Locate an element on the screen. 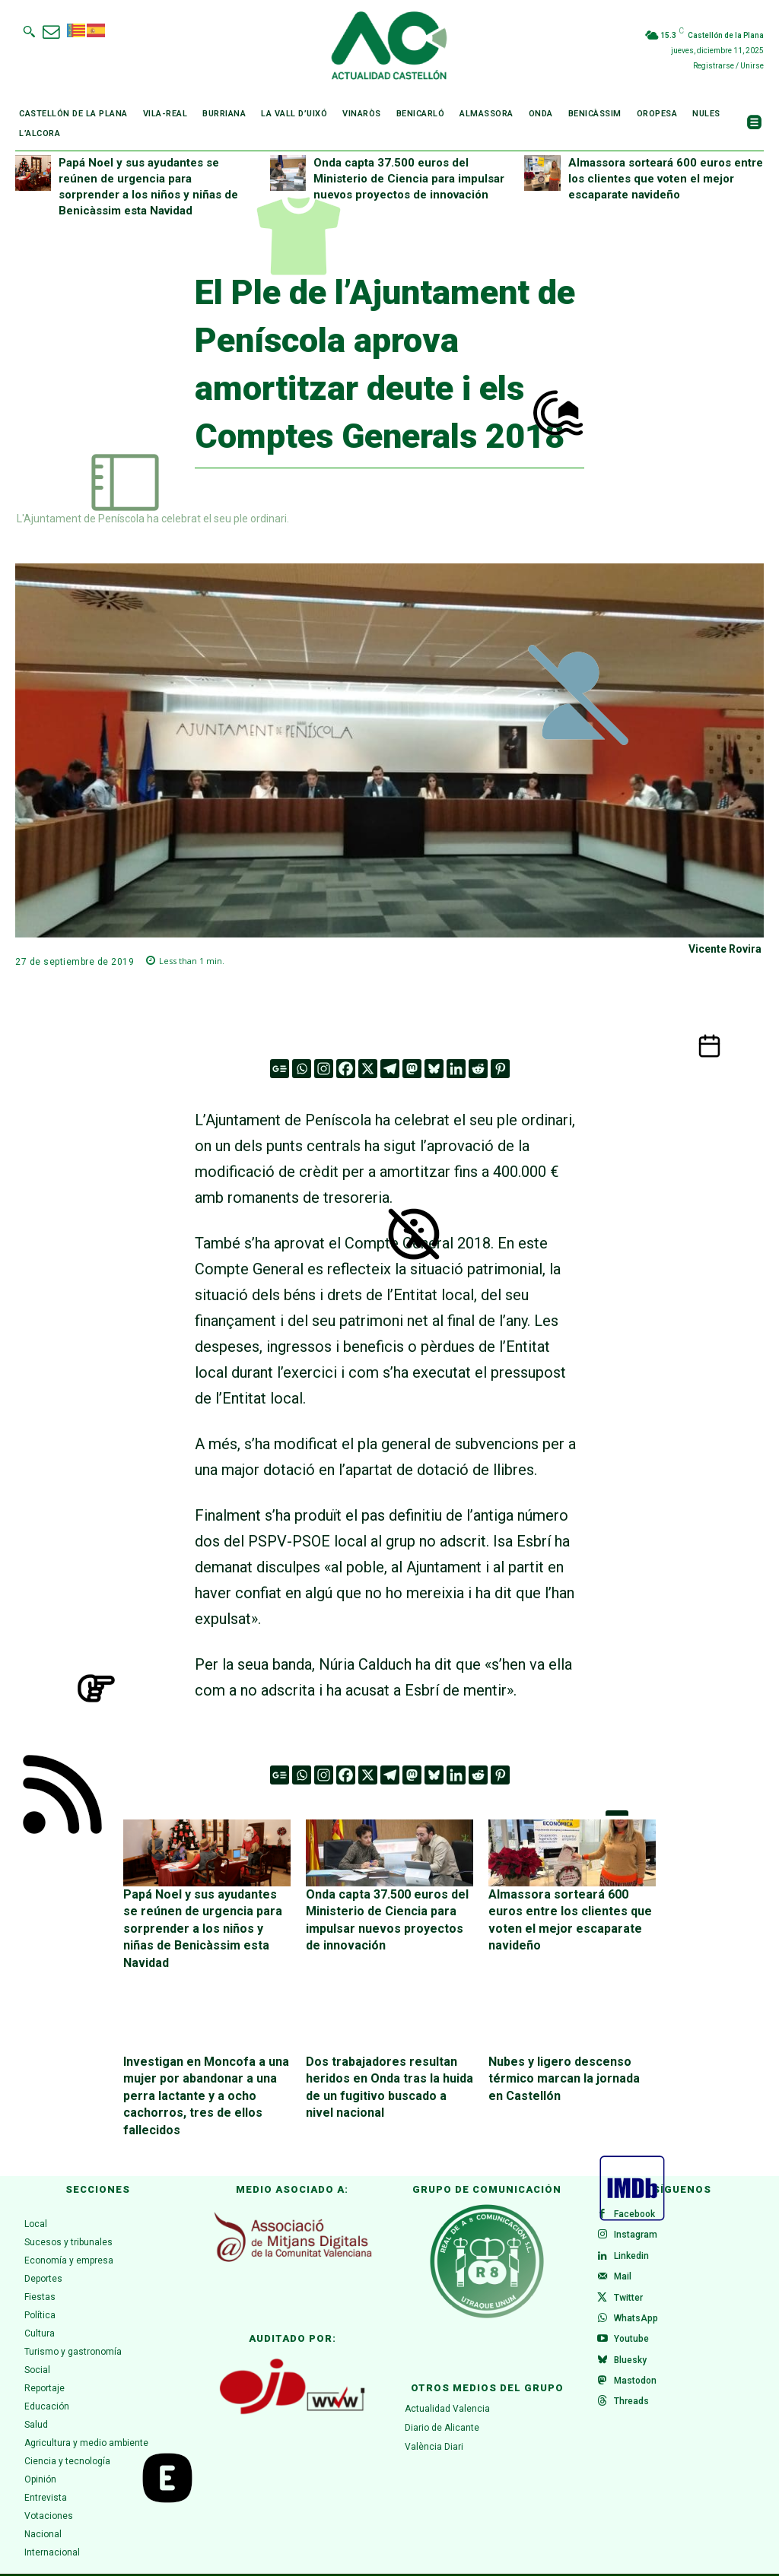 This screenshot has width=779, height=2576. block or remove a user is located at coordinates (578, 695).